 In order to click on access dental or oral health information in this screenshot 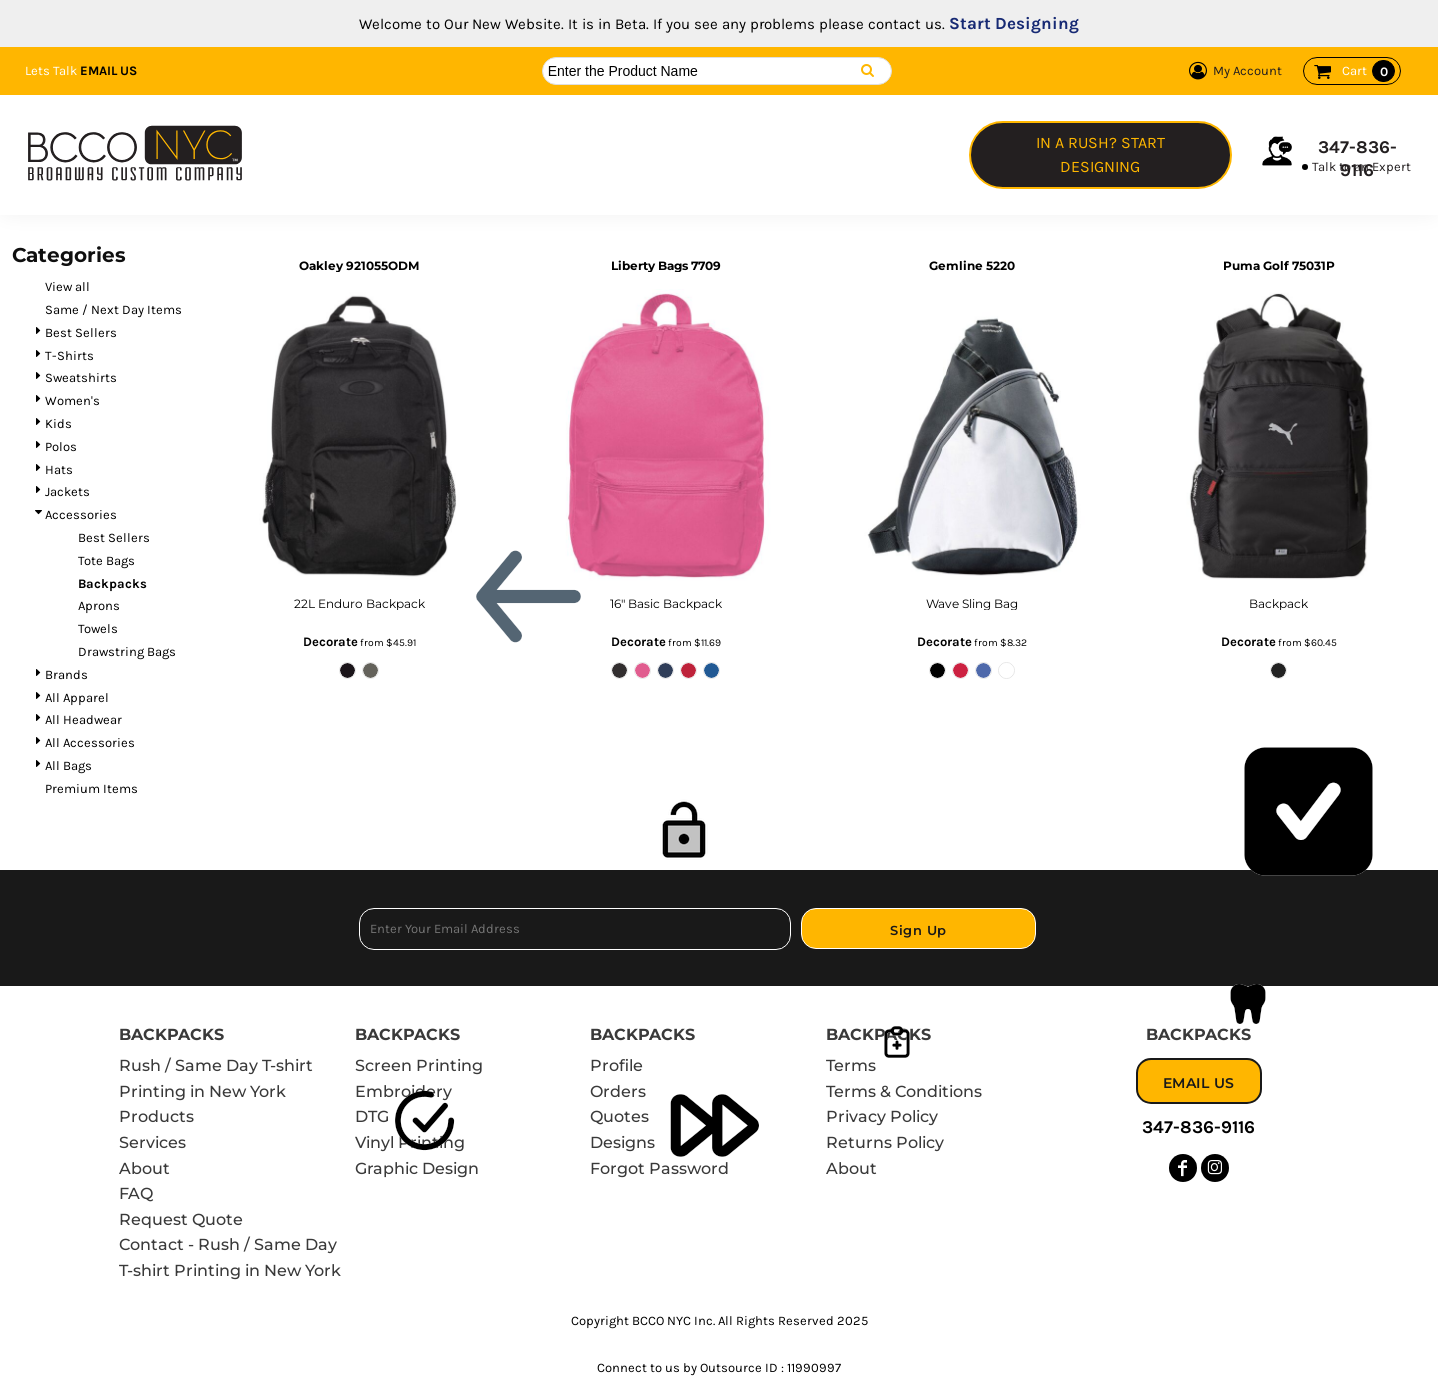, I will do `click(1248, 1004)`.